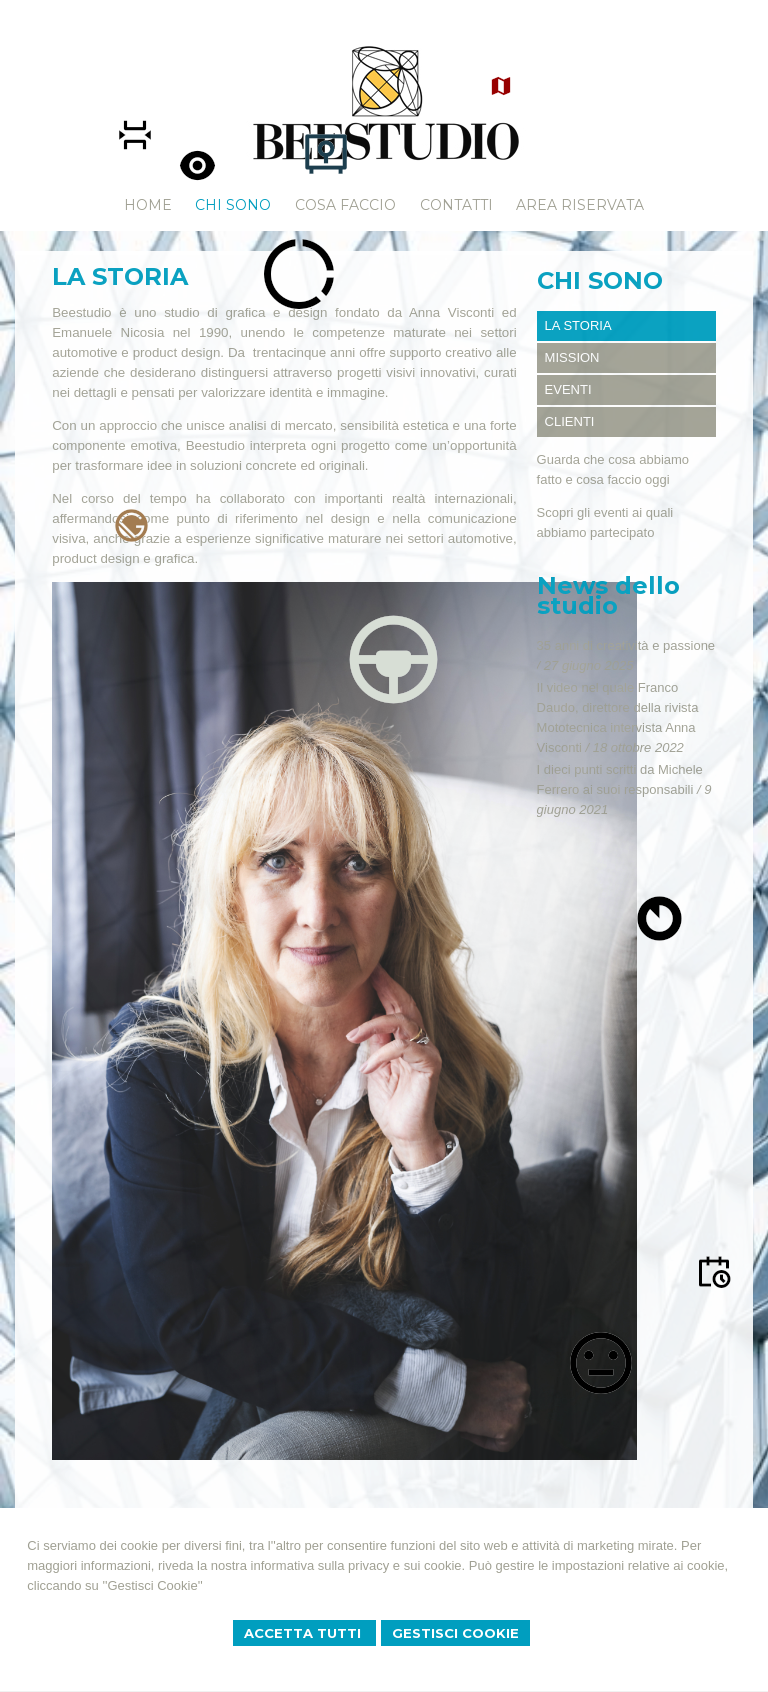 Image resolution: width=768 pixels, height=1692 pixels. What do you see at coordinates (393, 659) in the screenshot?
I see `access driving or navigation mode` at bounding box center [393, 659].